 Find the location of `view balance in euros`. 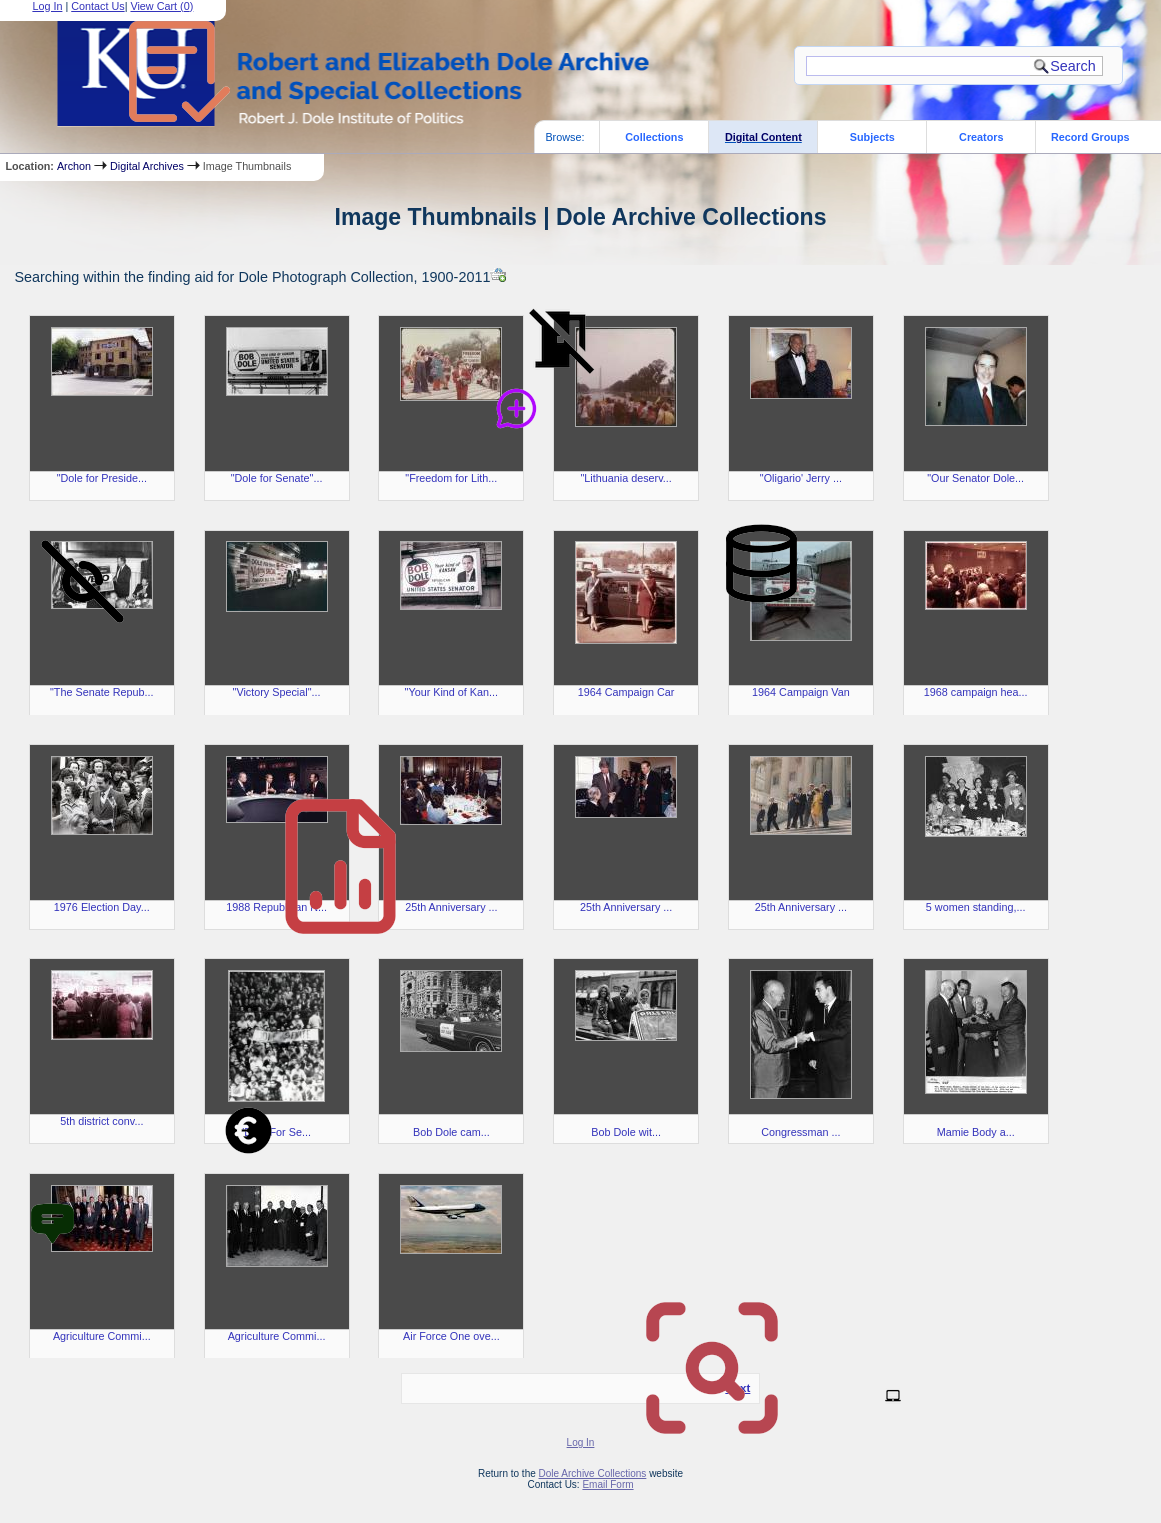

view balance in euros is located at coordinates (248, 1130).